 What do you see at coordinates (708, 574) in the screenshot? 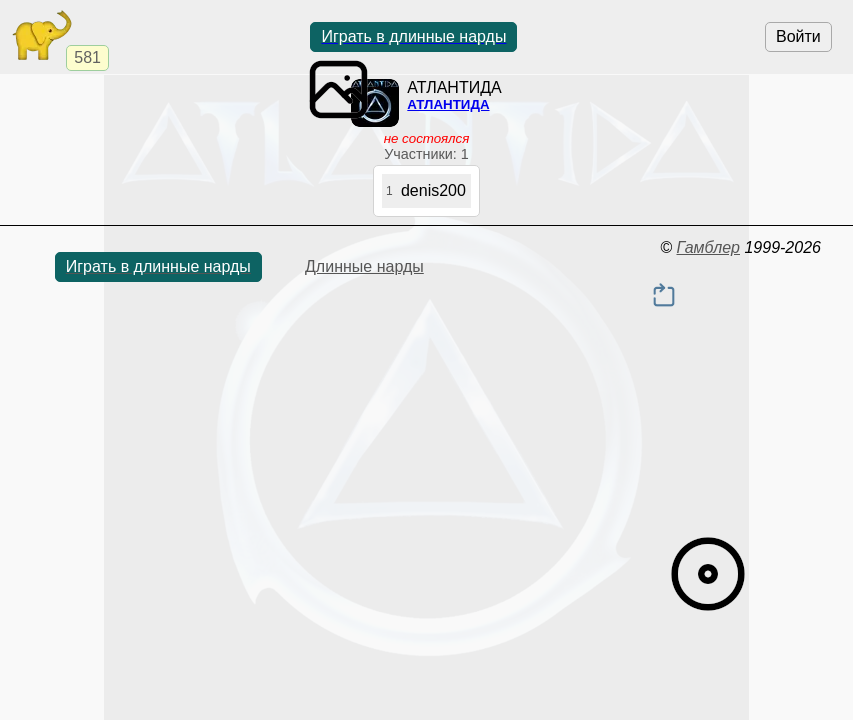
I see `play or access music library` at bounding box center [708, 574].